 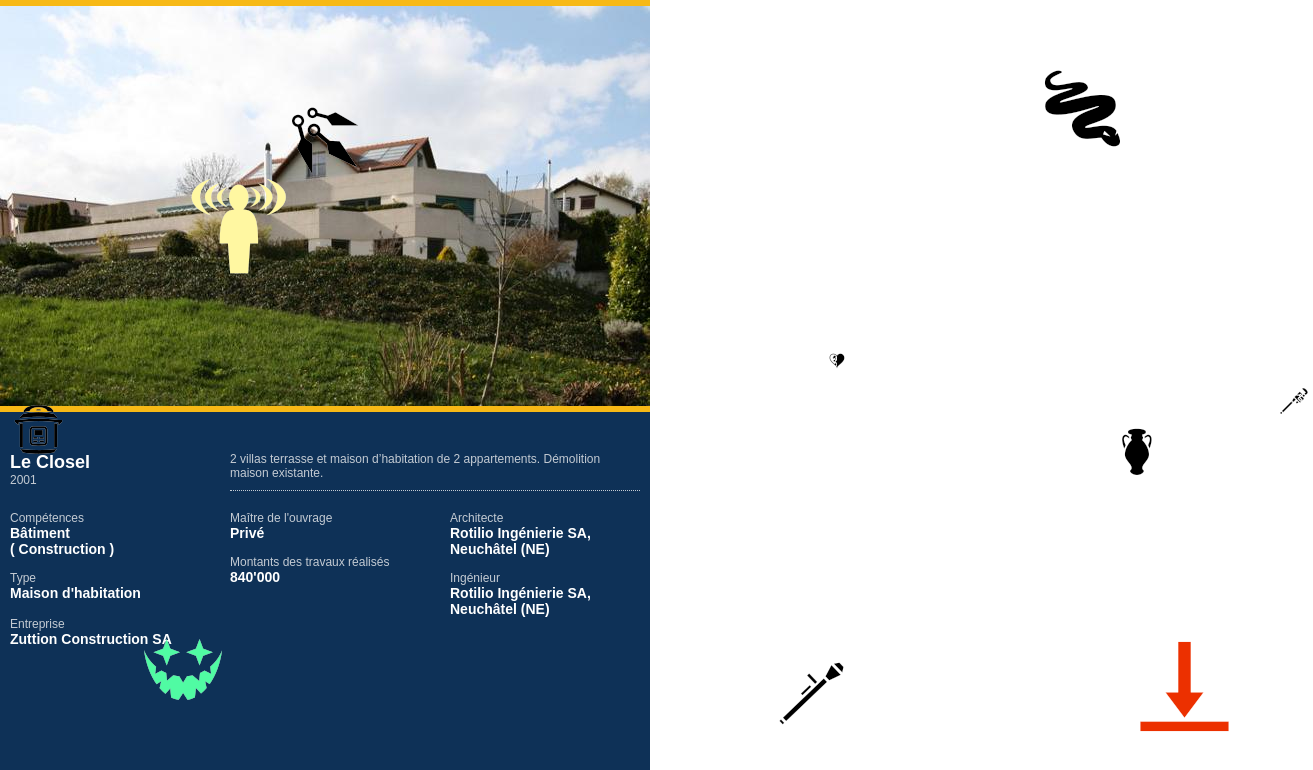 What do you see at coordinates (837, 361) in the screenshot?
I see `indicates partial health or damage in a game` at bounding box center [837, 361].